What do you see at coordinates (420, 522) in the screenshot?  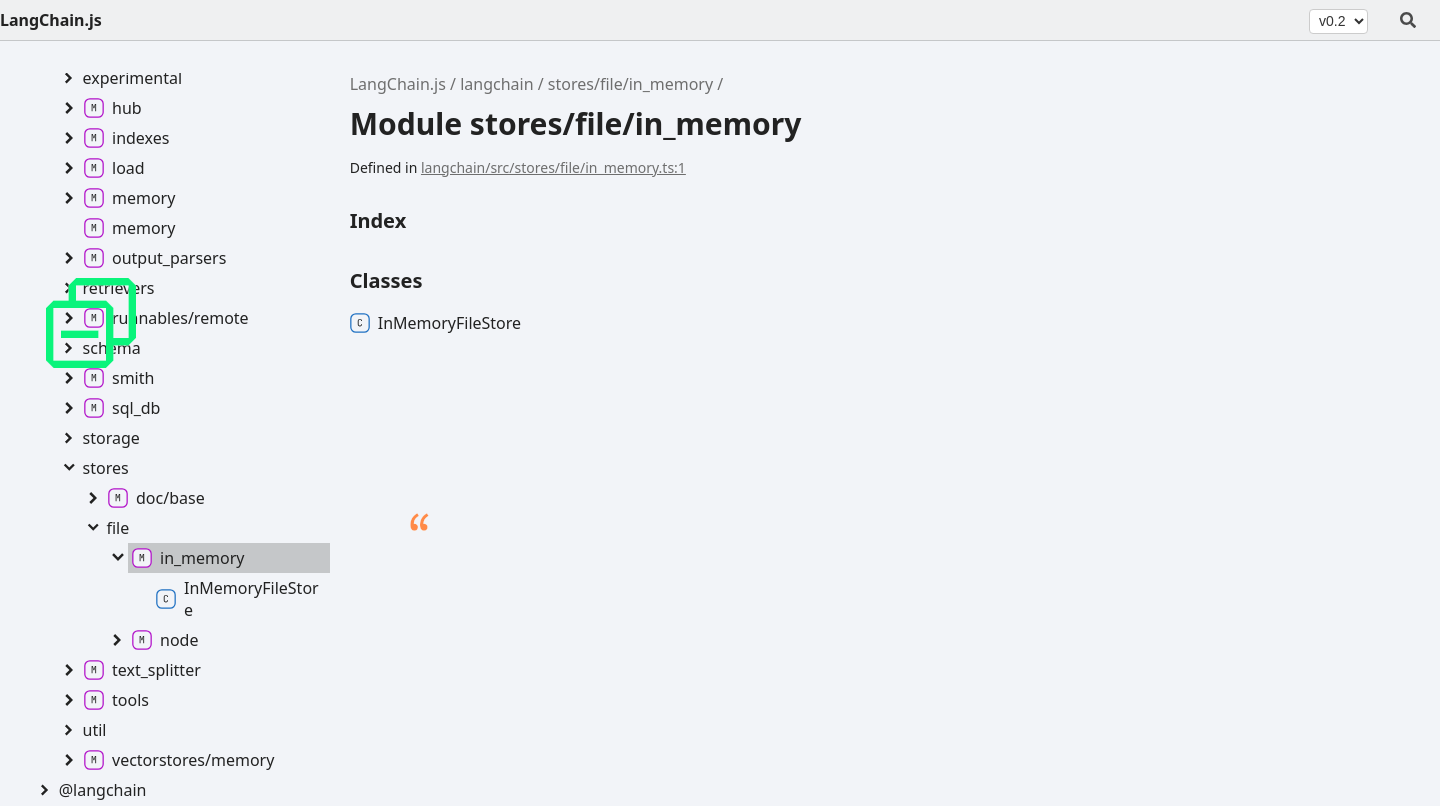 I see `insert a block quote` at bounding box center [420, 522].